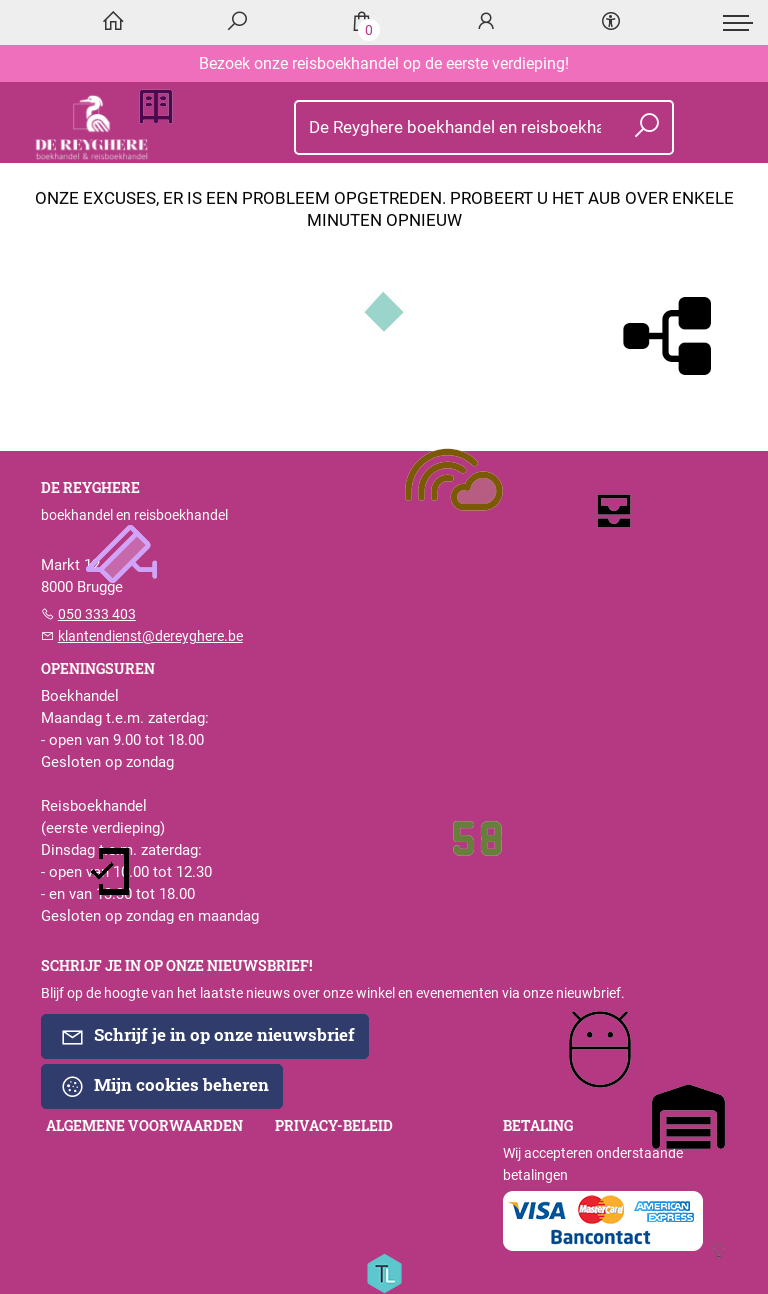  Describe the element at coordinates (454, 478) in the screenshot. I see `weather forecast showing partly cloudy with rainbow` at that location.